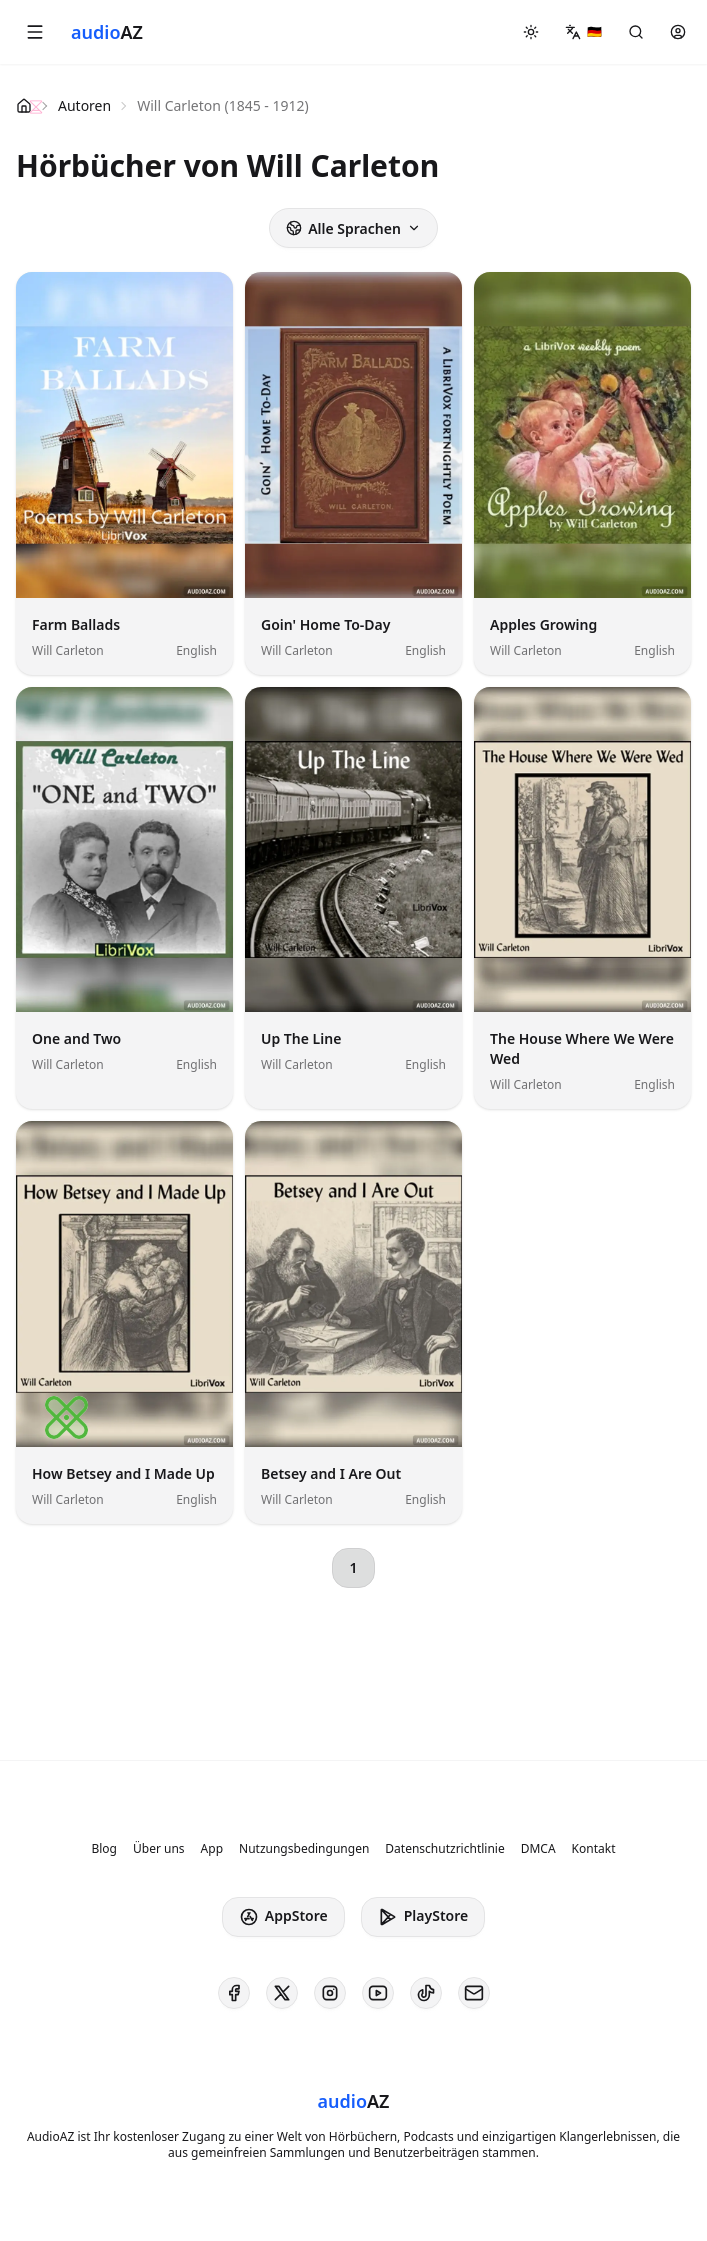  What do you see at coordinates (36, 107) in the screenshot?
I see `indicates time running low or nearly expired` at bounding box center [36, 107].